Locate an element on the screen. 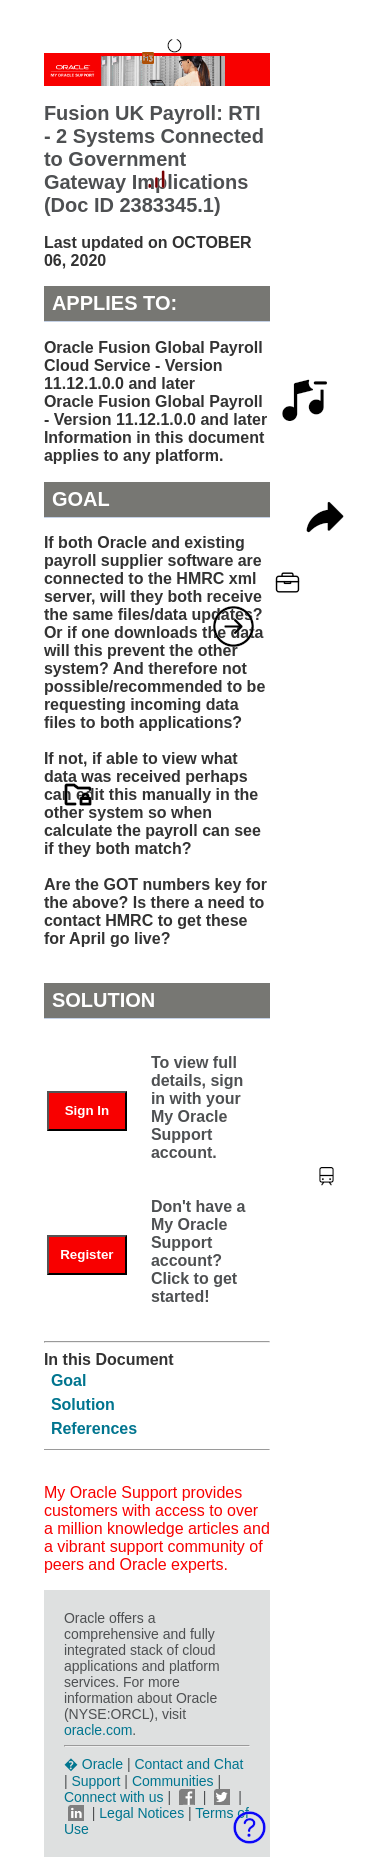 Image resolution: width=375 pixels, height=1867 pixels. remove a song from playlist is located at coordinates (305, 399).